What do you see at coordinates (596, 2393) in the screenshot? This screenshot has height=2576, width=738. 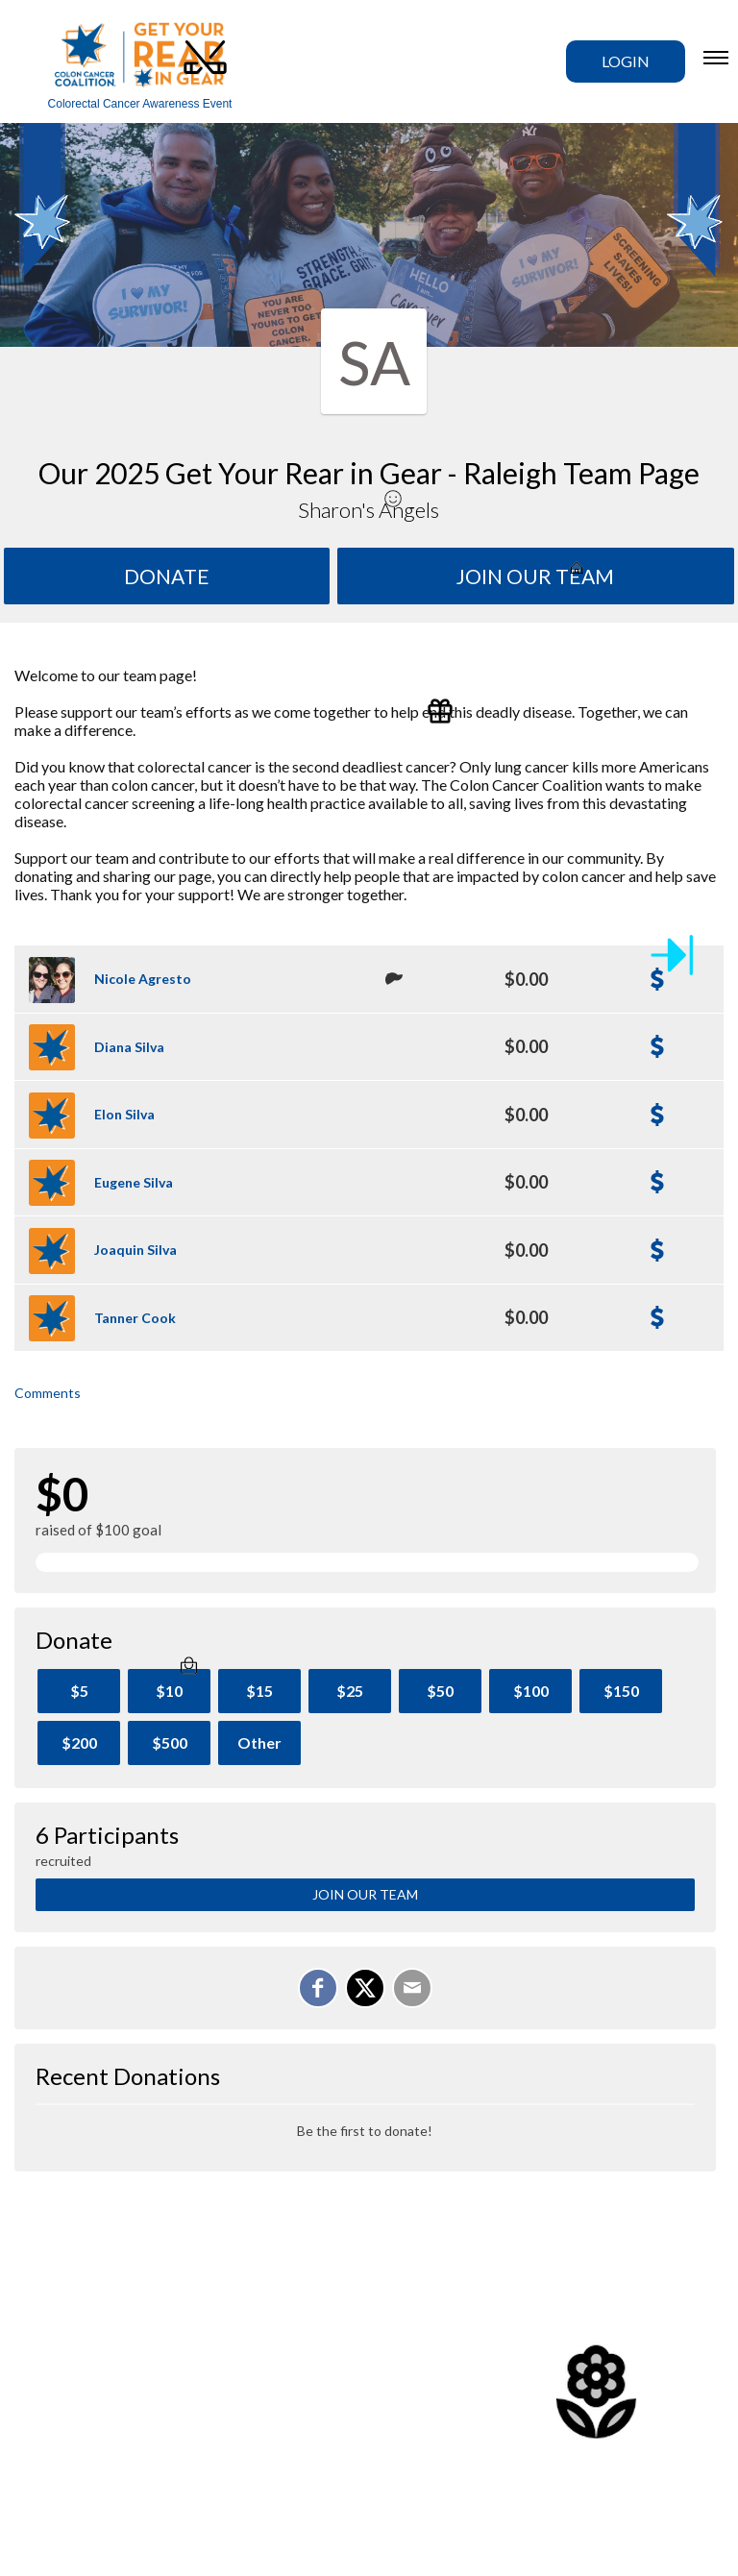 I see `find nearby florists or flower shops` at bounding box center [596, 2393].